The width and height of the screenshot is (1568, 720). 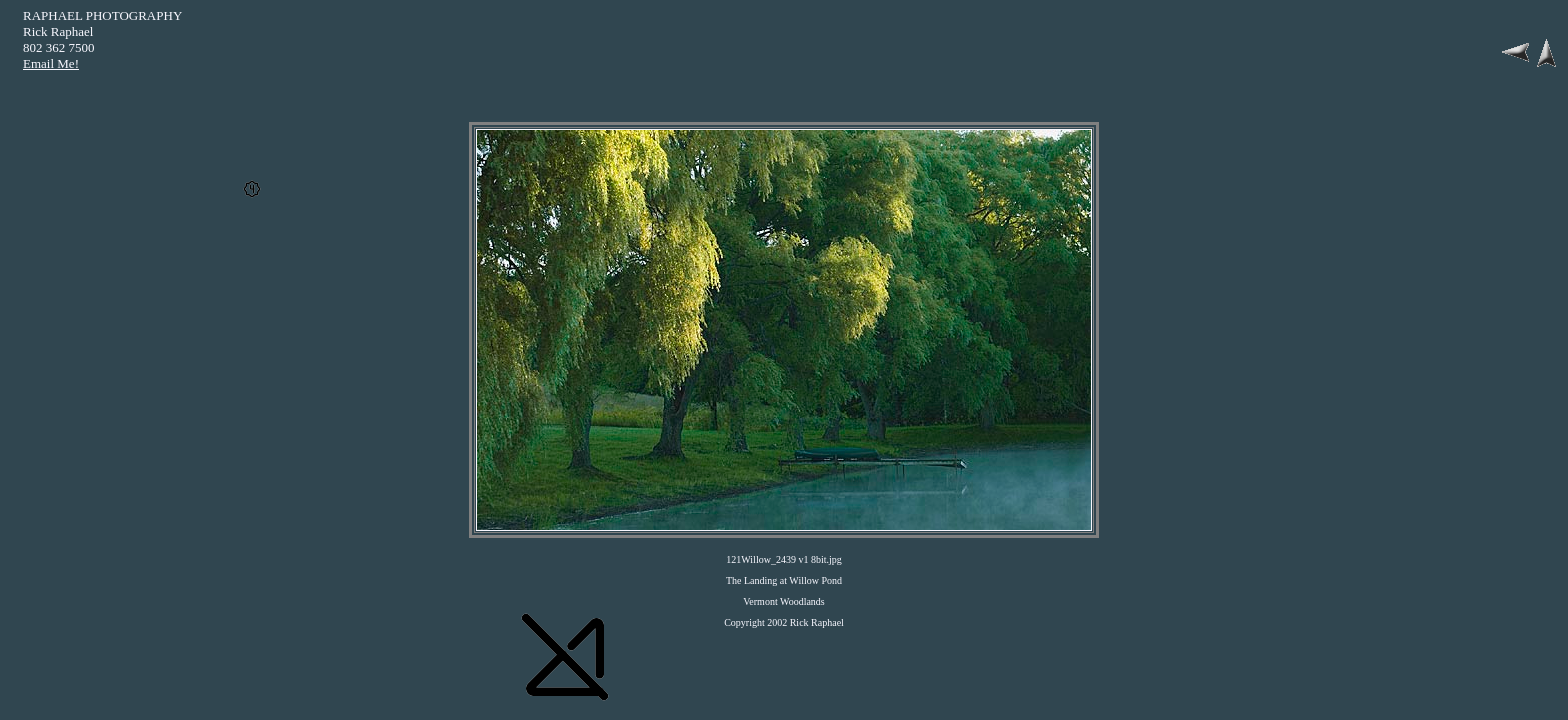 What do you see at coordinates (252, 189) in the screenshot?
I see `indicates a fourth-place ranking or position` at bounding box center [252, 189].